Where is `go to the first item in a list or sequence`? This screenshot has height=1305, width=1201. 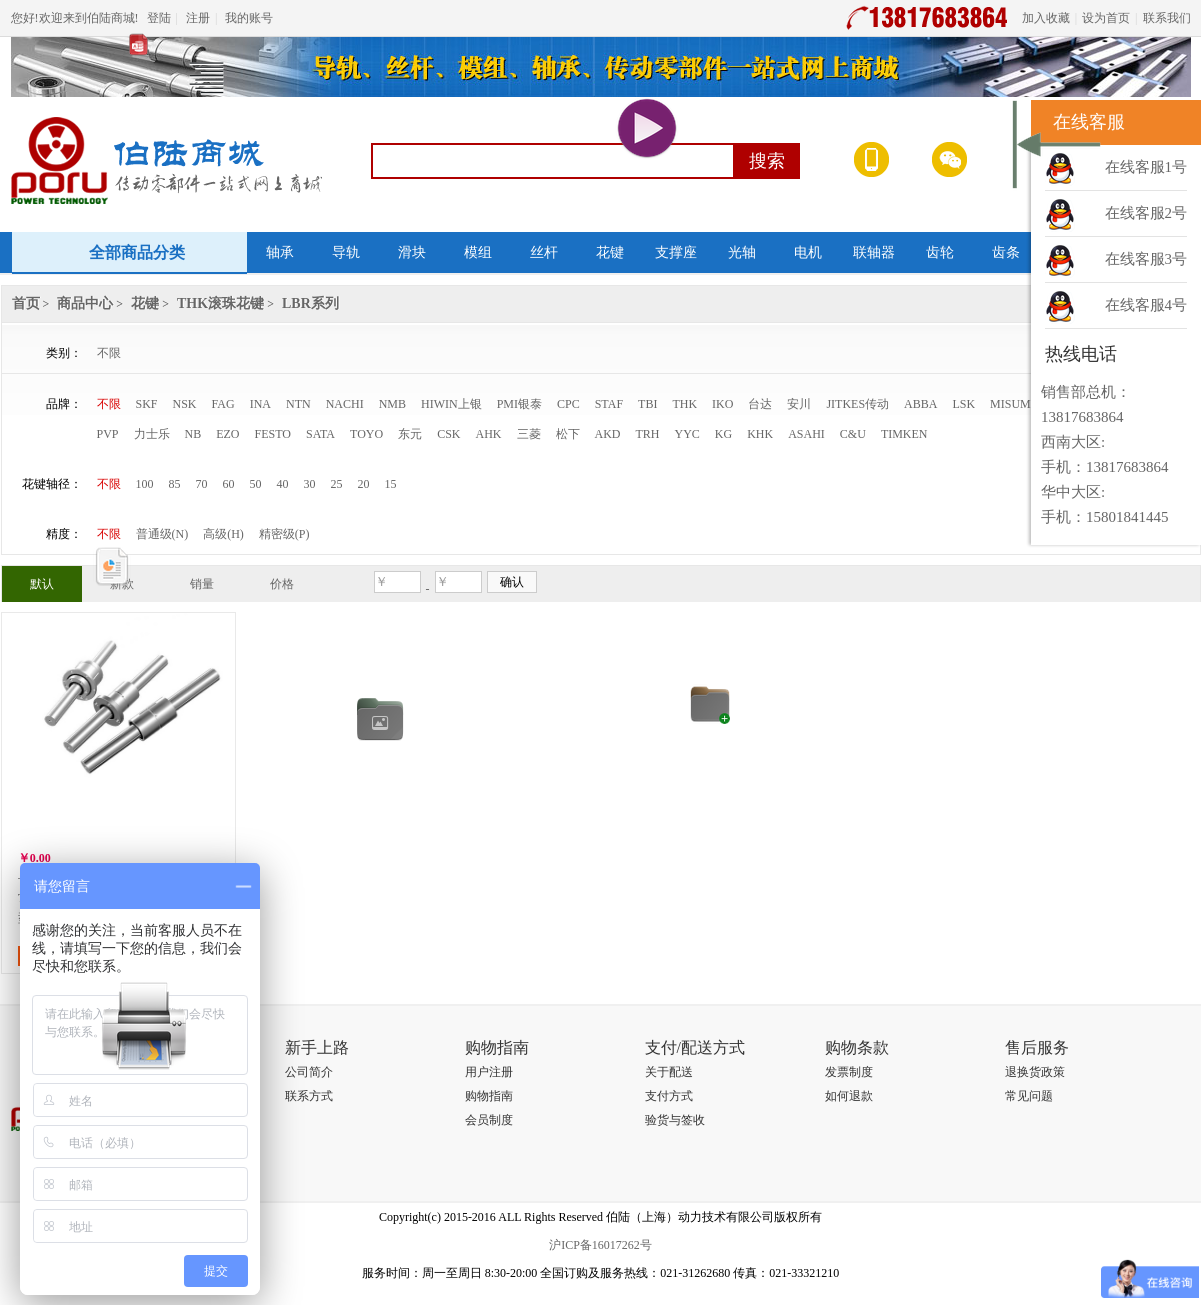
go to the first item in a list or sequence is located at coordinates (1056, 144).